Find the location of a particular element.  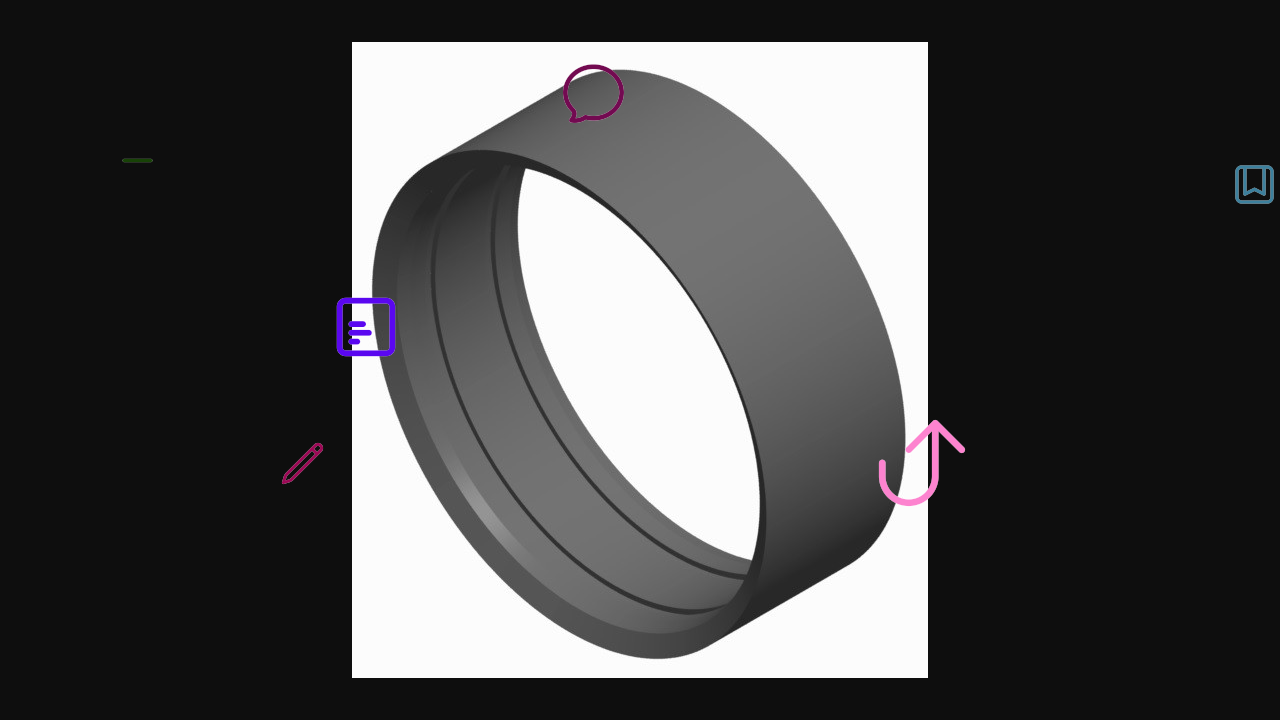

decrease quantity or value is located at coordinates (137, 160).